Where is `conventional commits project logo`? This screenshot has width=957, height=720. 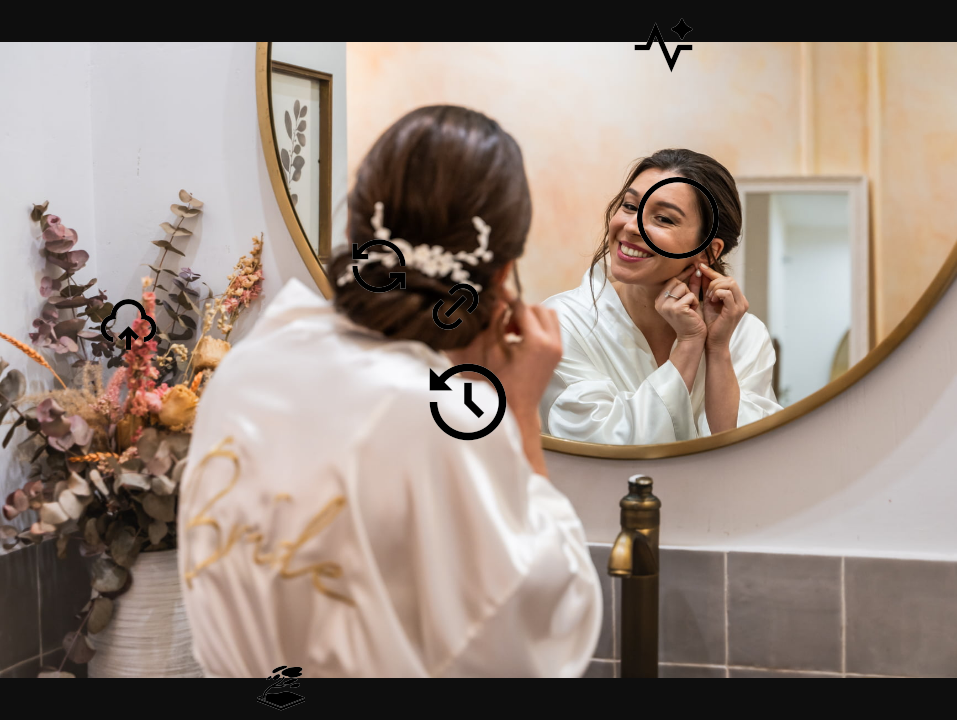
conventional commits project logo is located at coordinates (678, 218).